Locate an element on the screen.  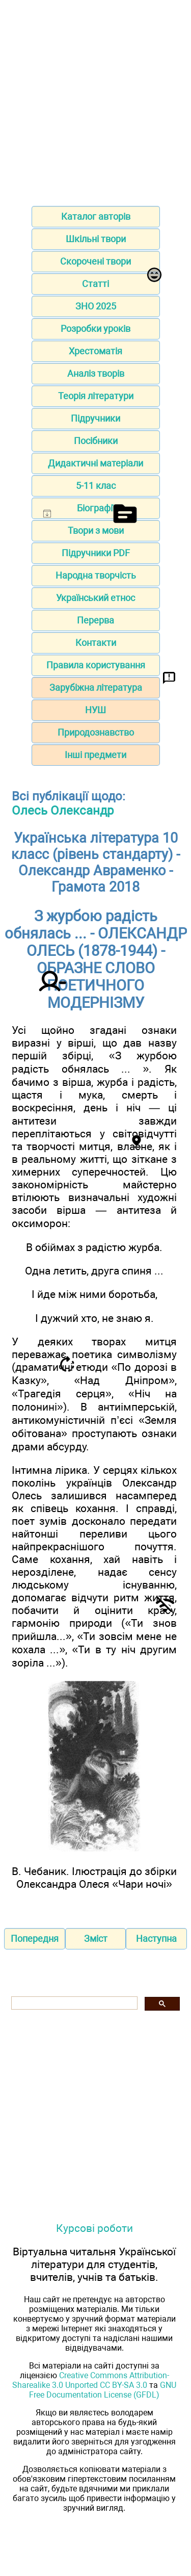
indicates wifi is disabled or unavailable is located at coordinates (165, 1605).